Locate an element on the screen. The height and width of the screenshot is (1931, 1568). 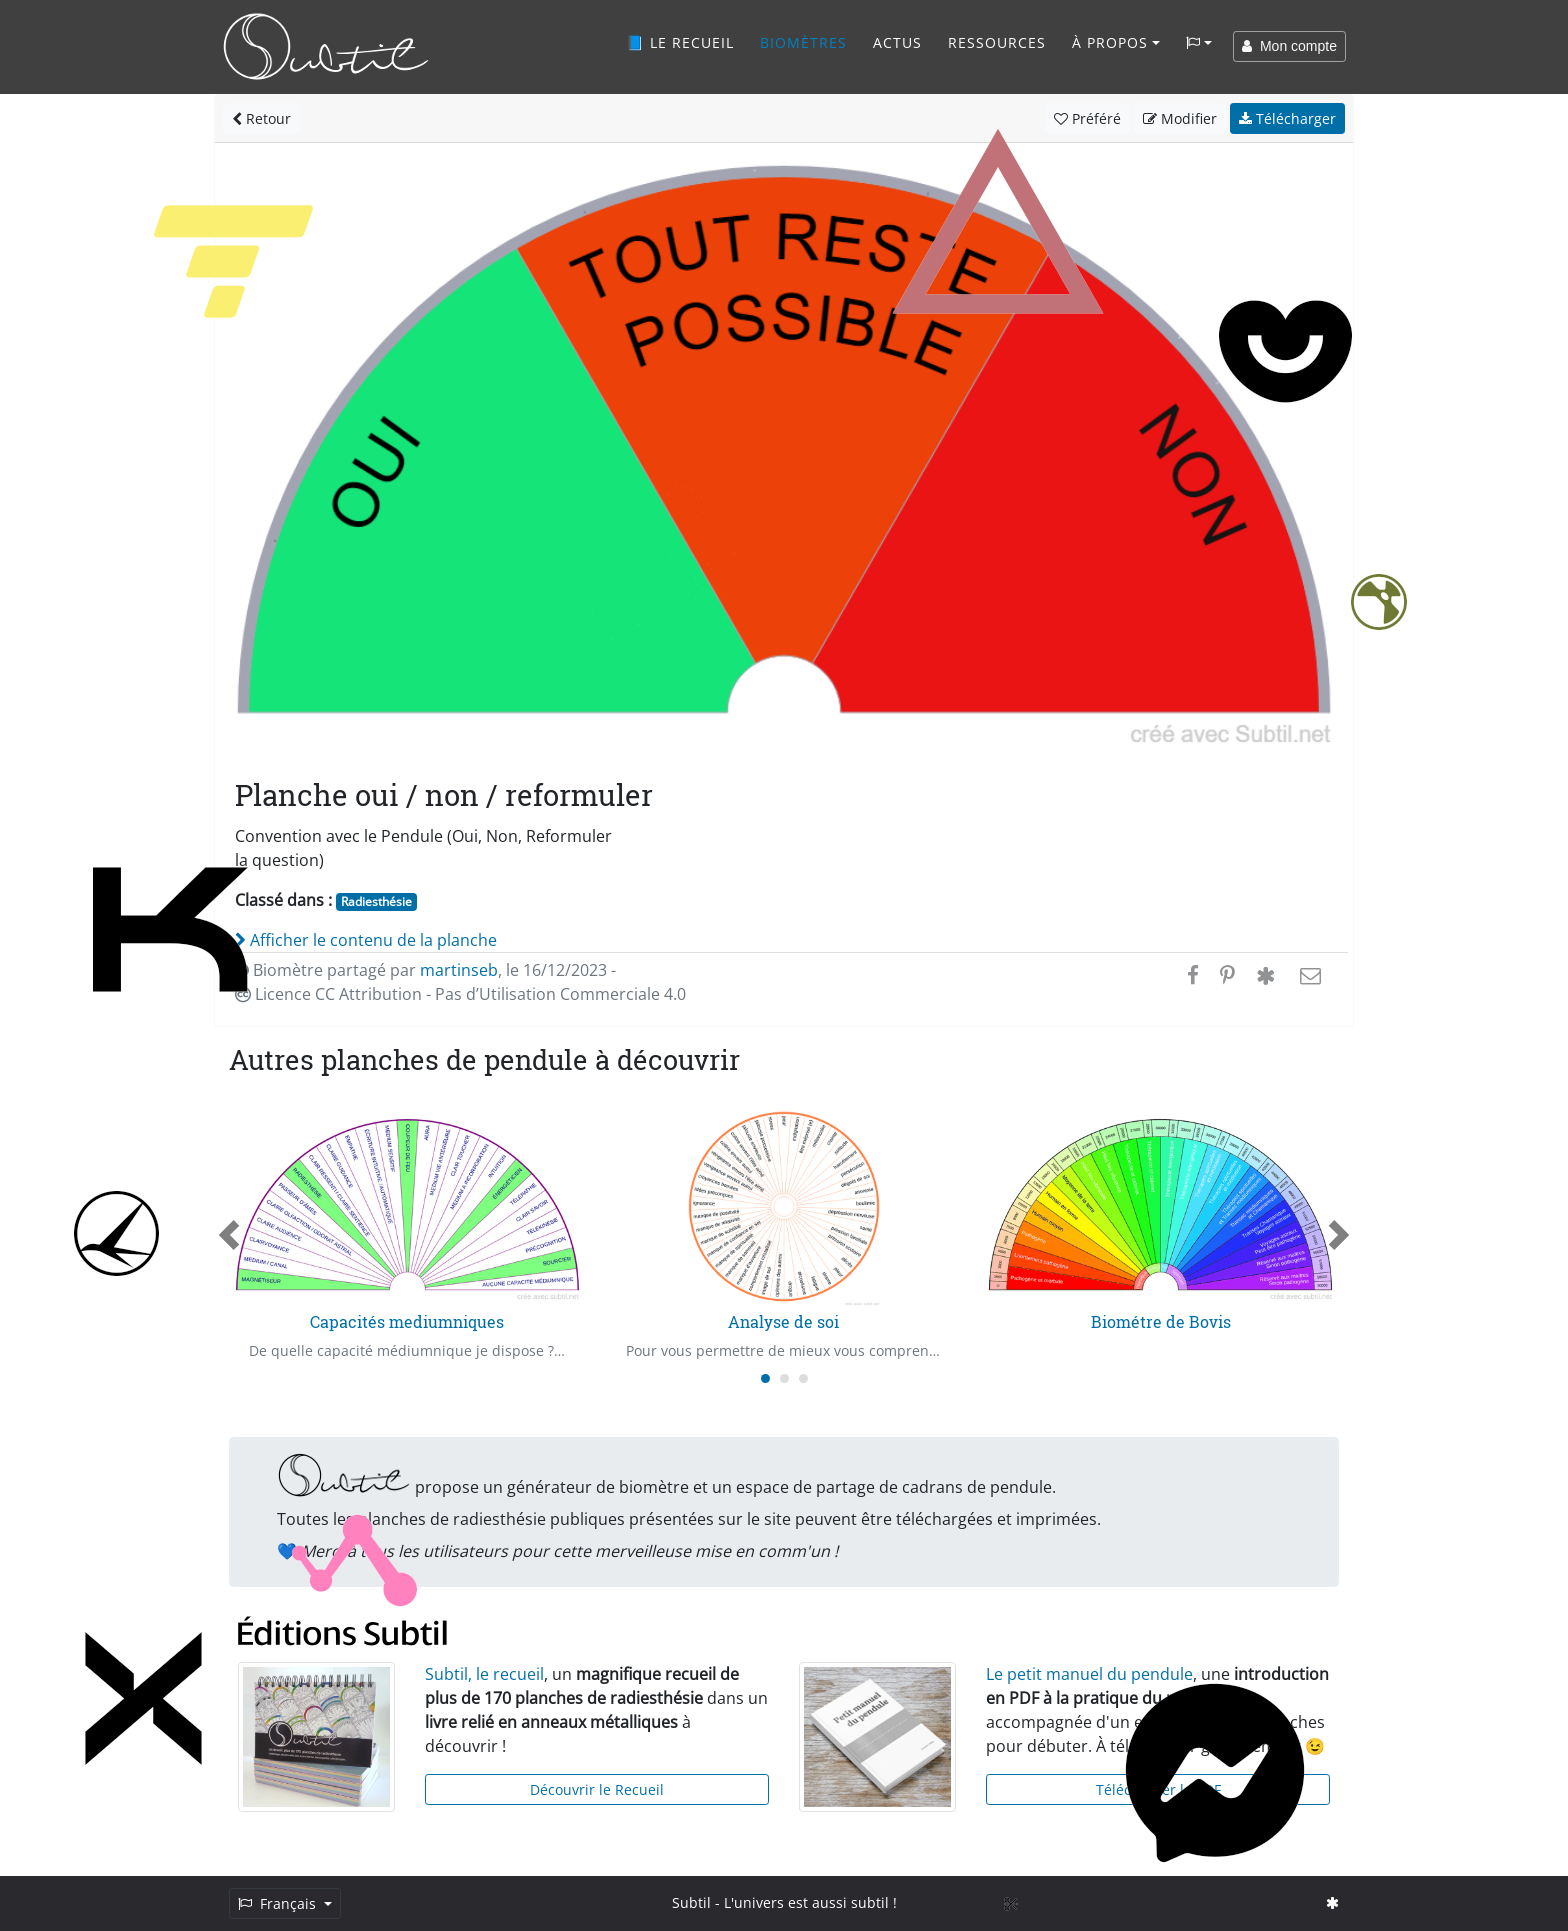
vercel logo is located at coordinates (998, 221).